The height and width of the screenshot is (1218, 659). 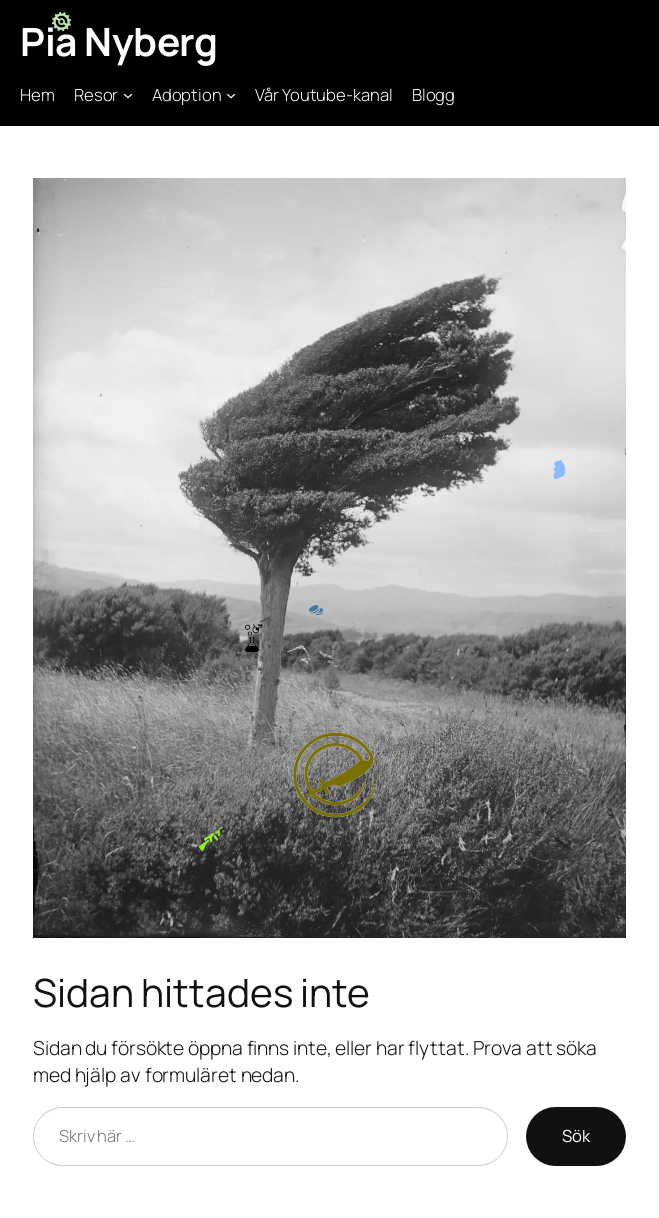 What do you see at coordinates (335, 775) in the screenshot?
I see `activate spin attack or special sword ability` at bounding box center [335, 775].